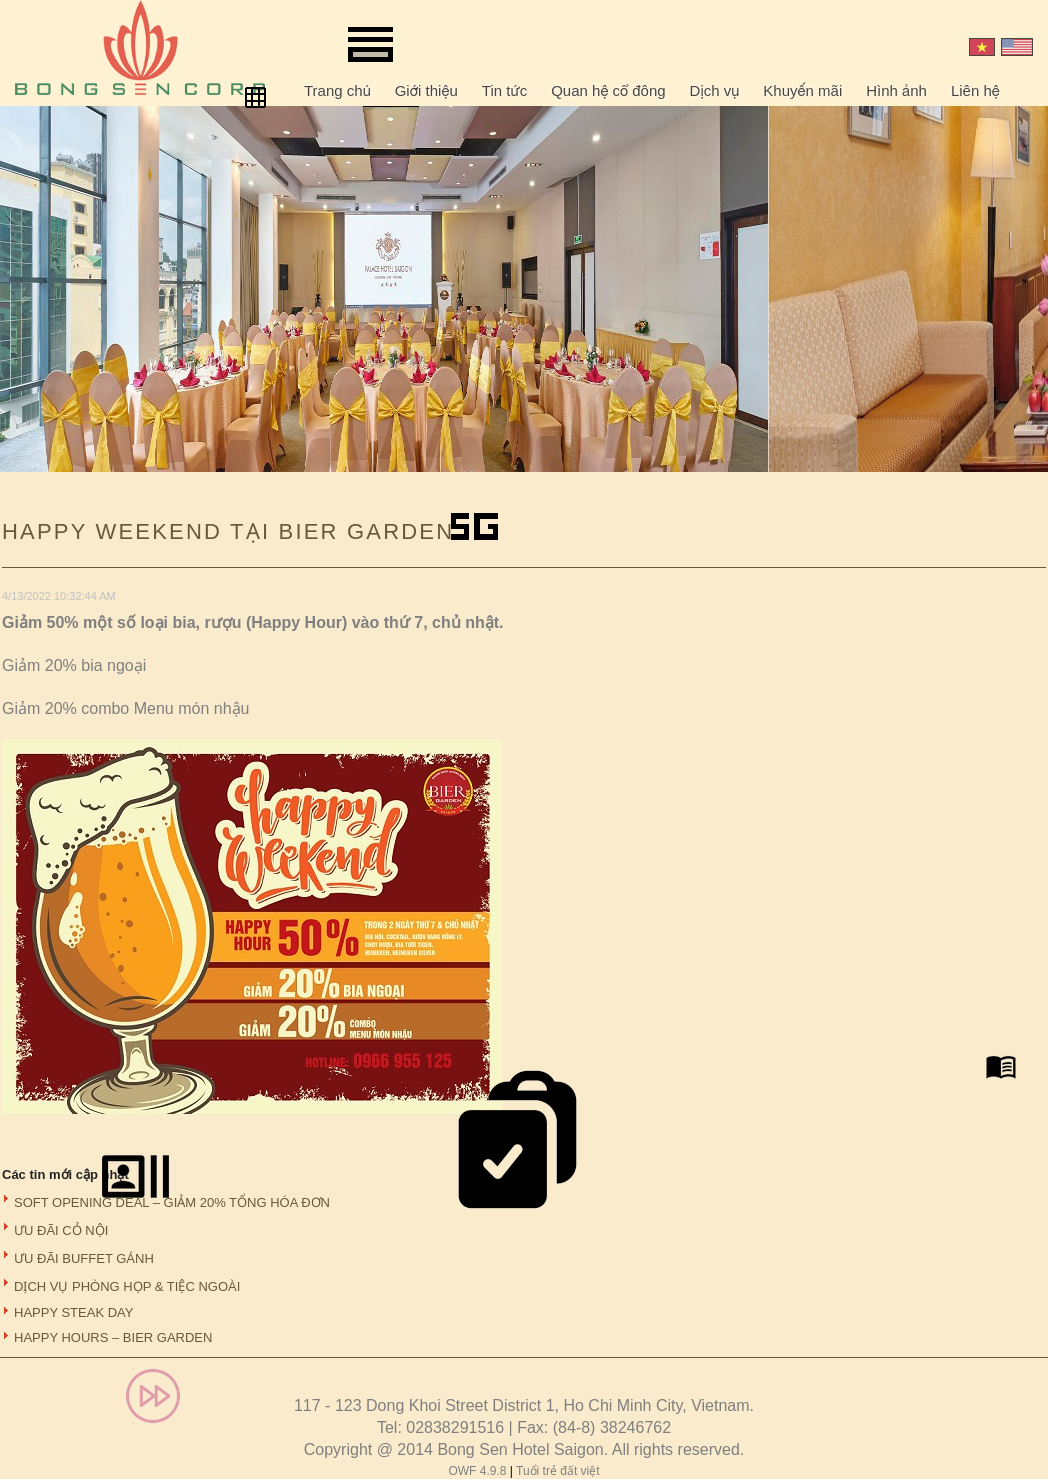 Image resolution: width=1048 pixels, height=1479 pixels. I want to click on skip forward in media playback, so click(153, 1396).